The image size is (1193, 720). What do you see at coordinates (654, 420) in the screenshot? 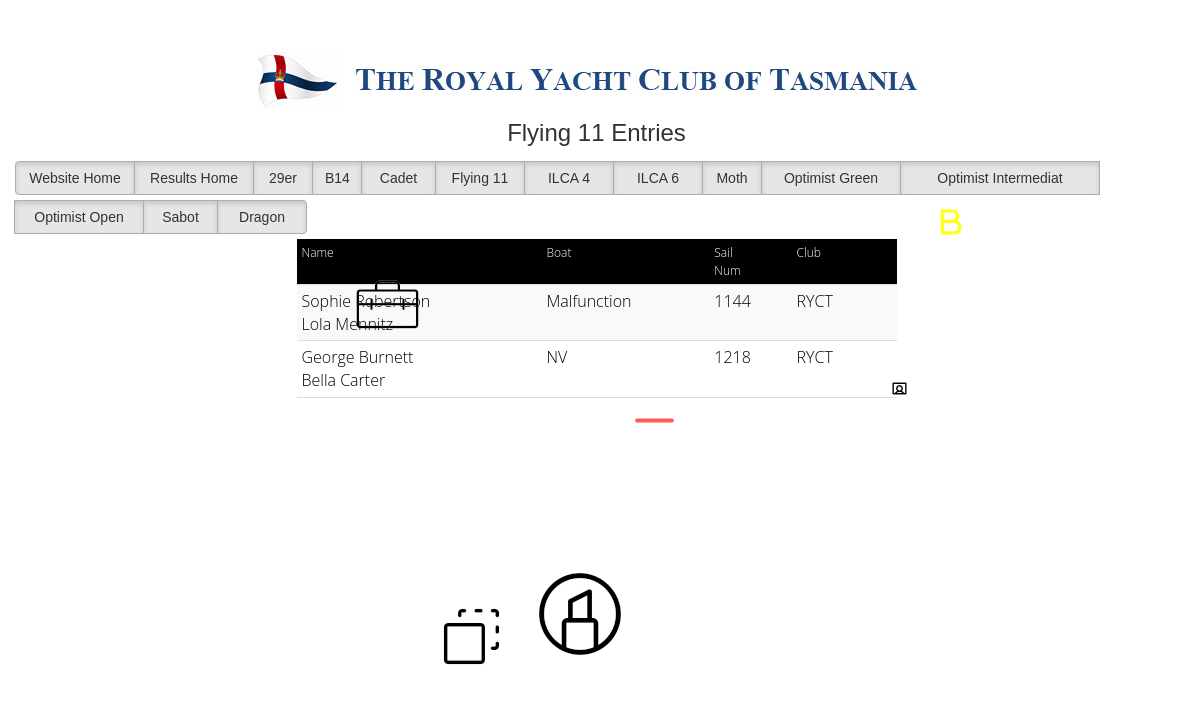
I see `decrease quantity or value` at bounding box center [654, 420].